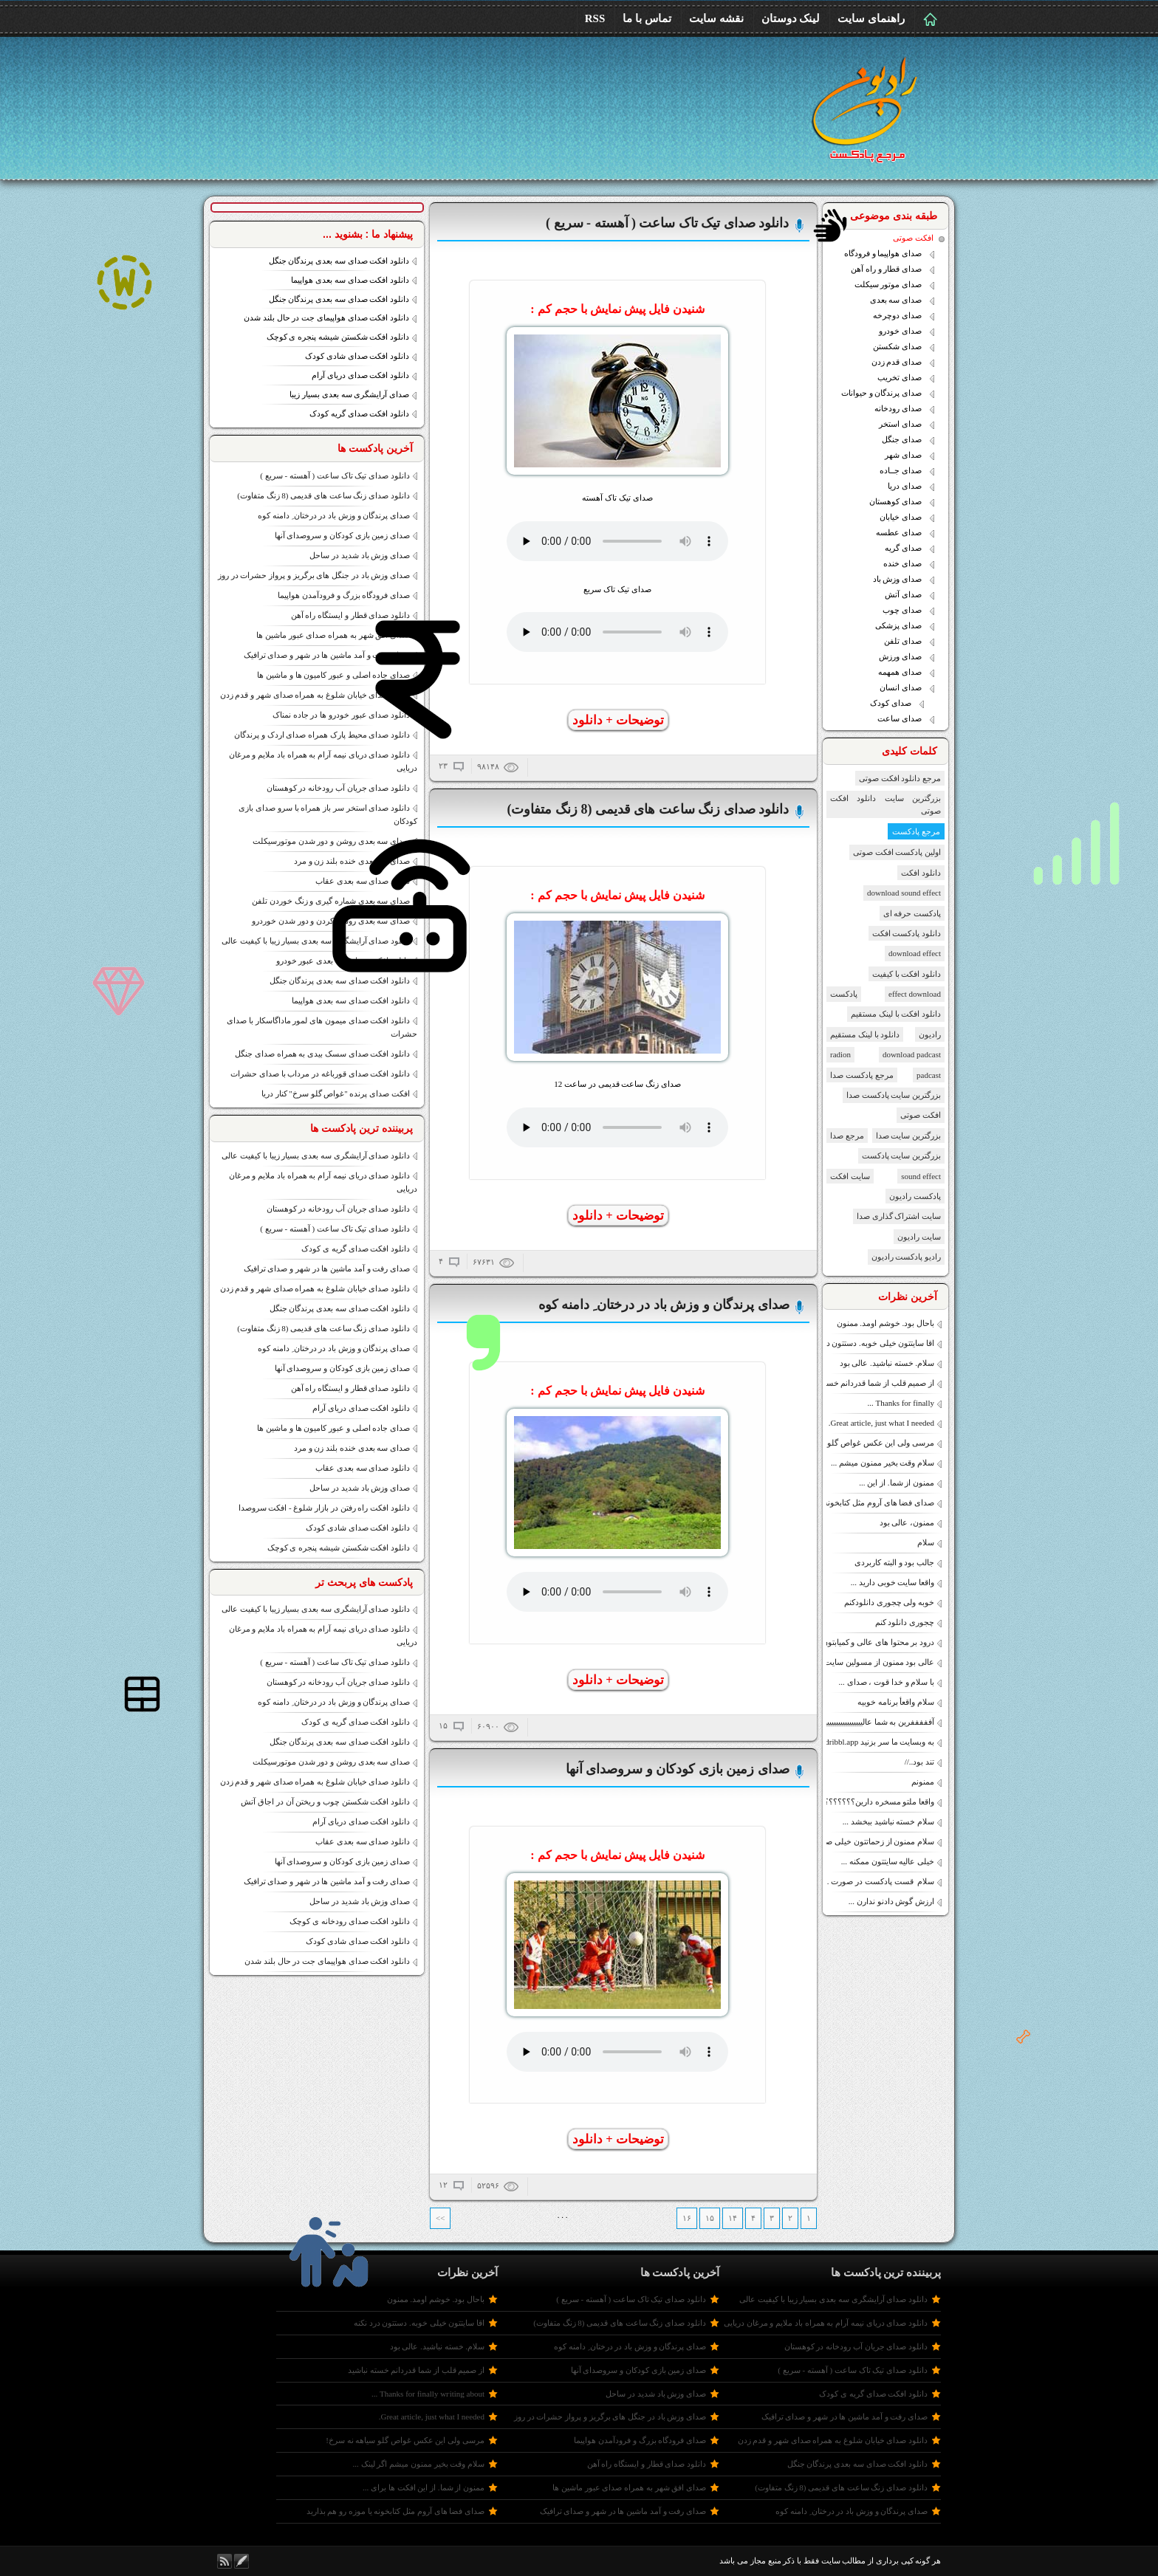 The image size is (1158, 2576). I want to click on indicates premium or pro membership status, so click(118, 991).